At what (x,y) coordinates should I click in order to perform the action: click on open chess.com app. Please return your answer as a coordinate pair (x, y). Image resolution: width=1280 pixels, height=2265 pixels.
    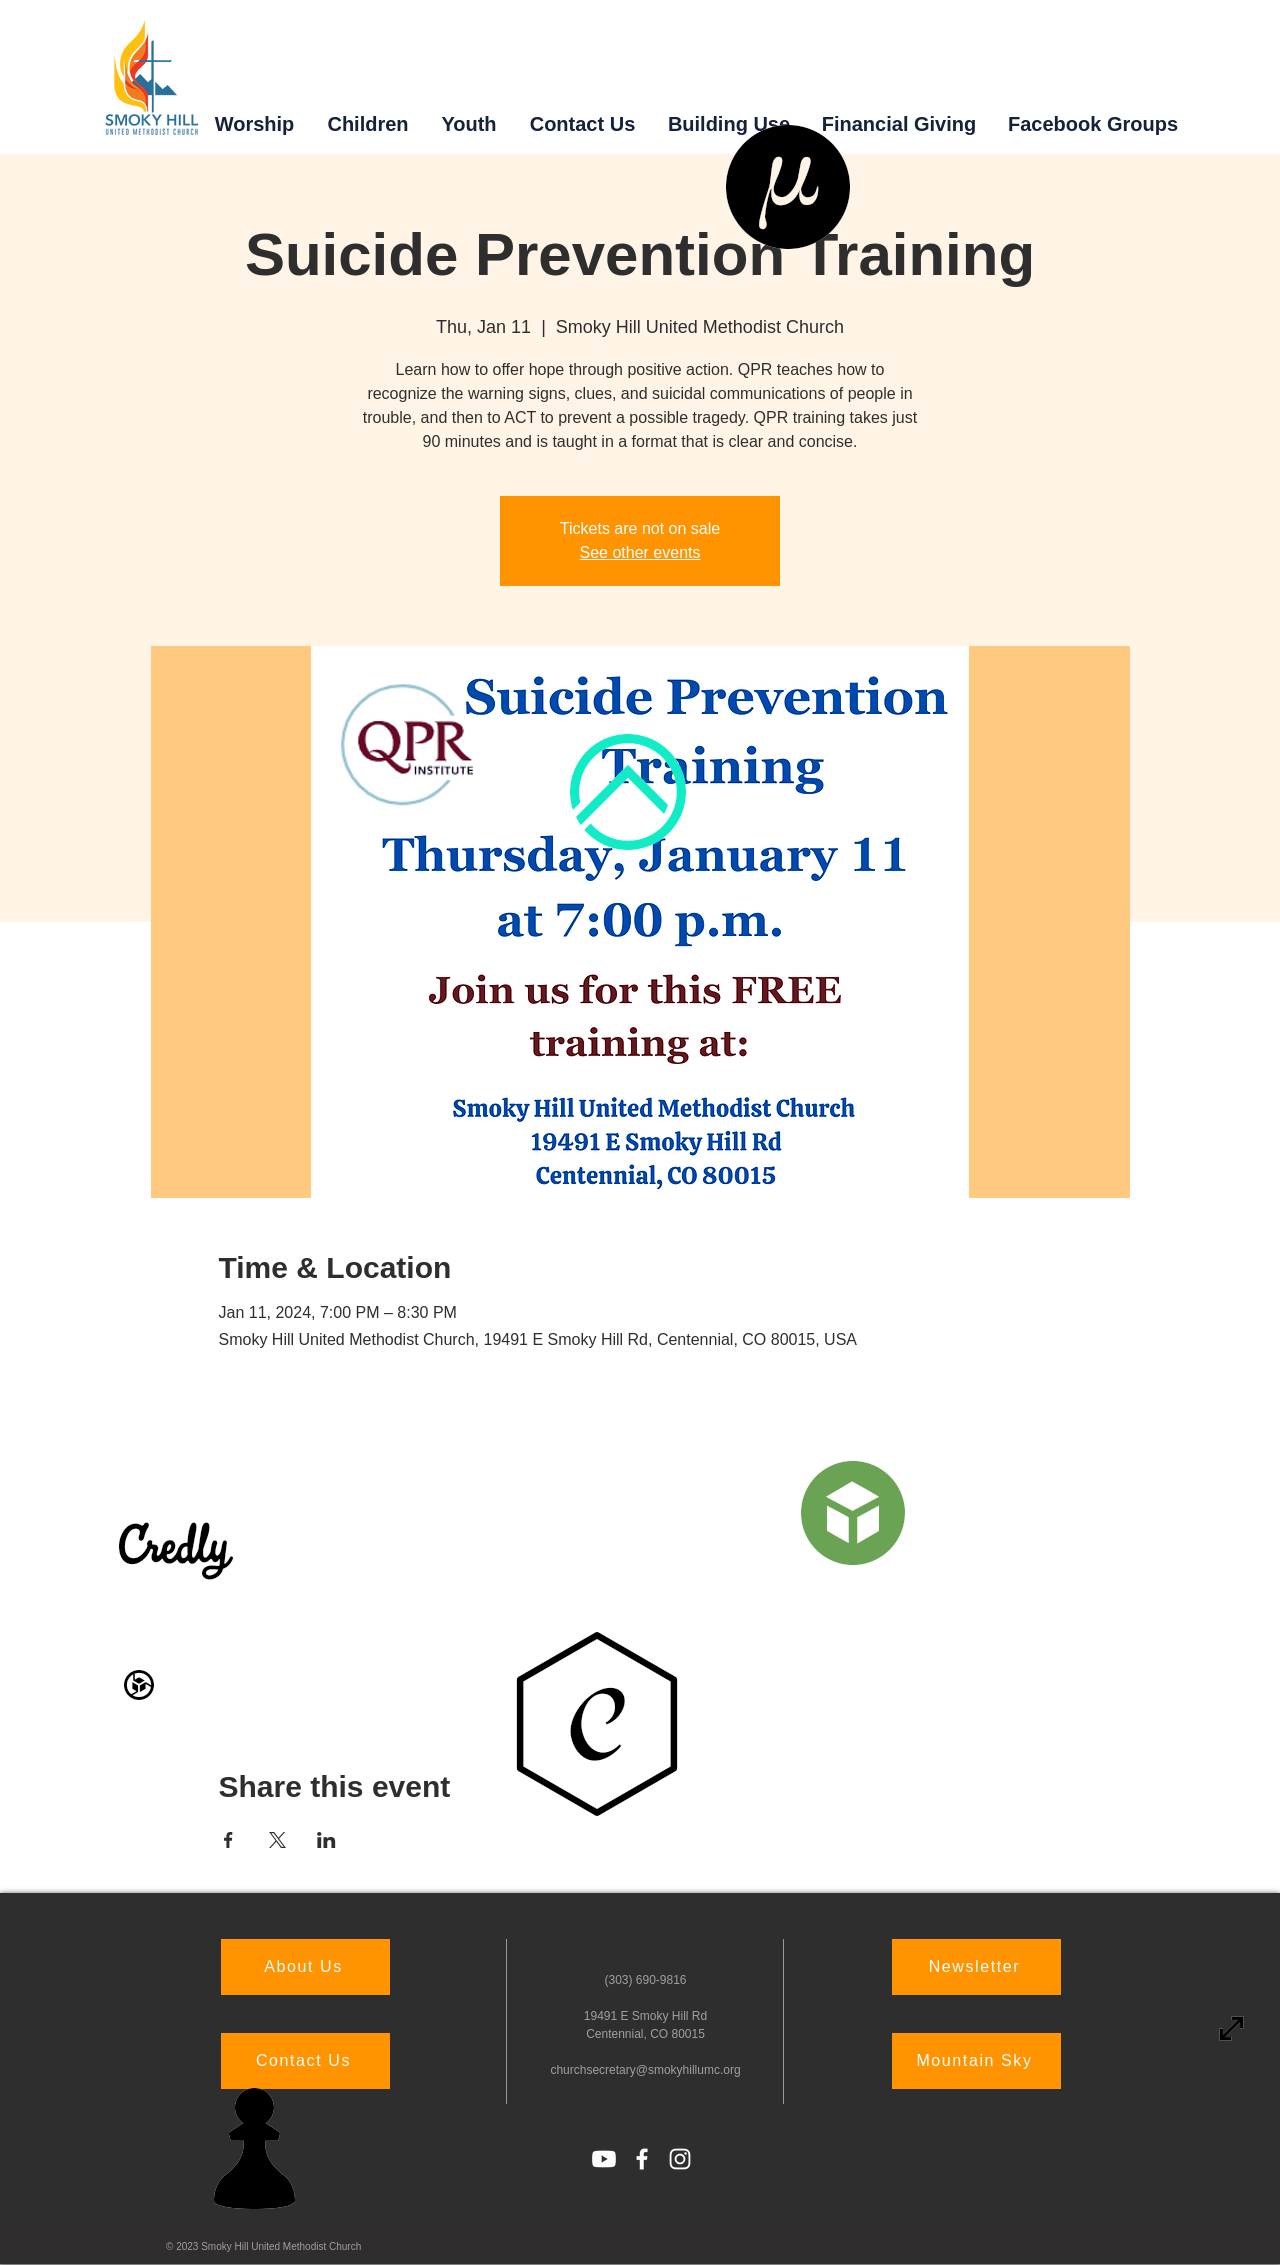
    Looking at the image, I should click on (254, 2148).